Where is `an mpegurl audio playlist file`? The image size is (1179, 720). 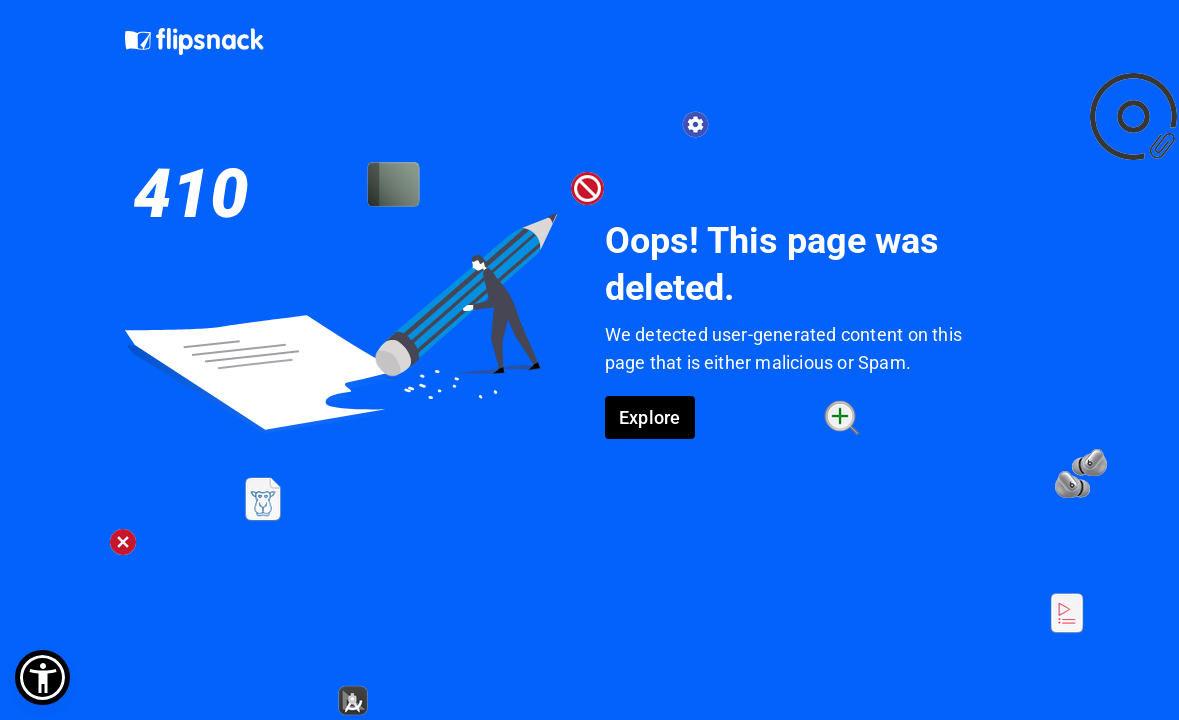 an mpegurl audio playlist file is located at coordinates (1067, 613).